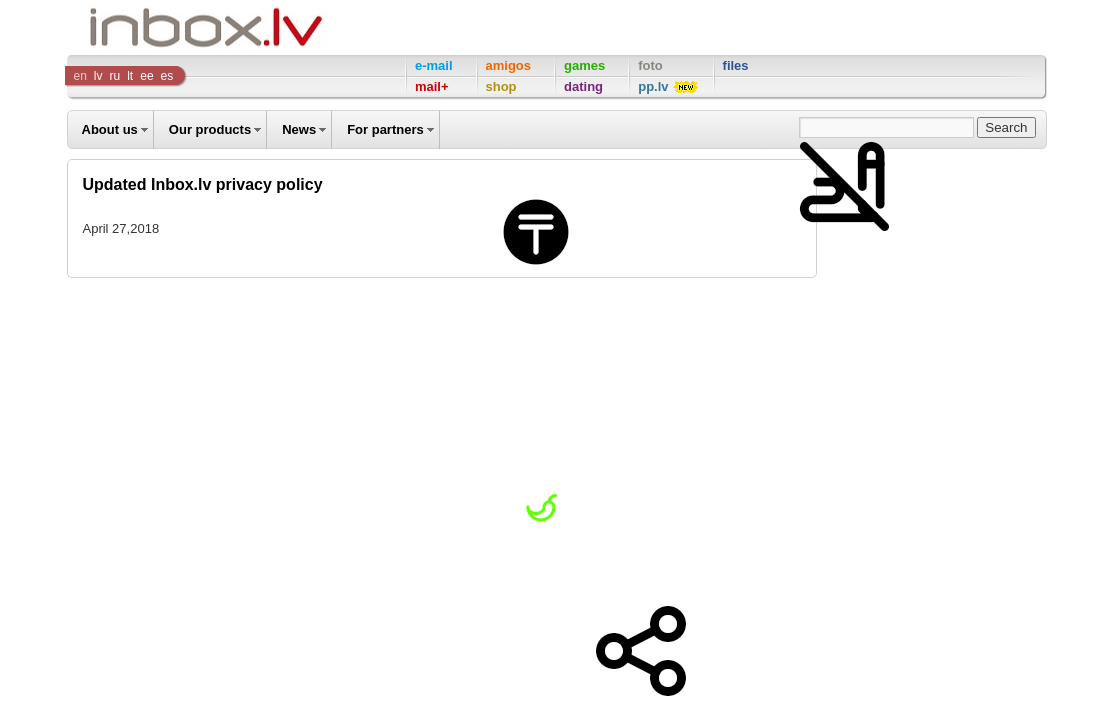 The height and width of the screenshot is (720, 1113). I want to click on indicates kazakhstani tenge currency, so click(536, 232).